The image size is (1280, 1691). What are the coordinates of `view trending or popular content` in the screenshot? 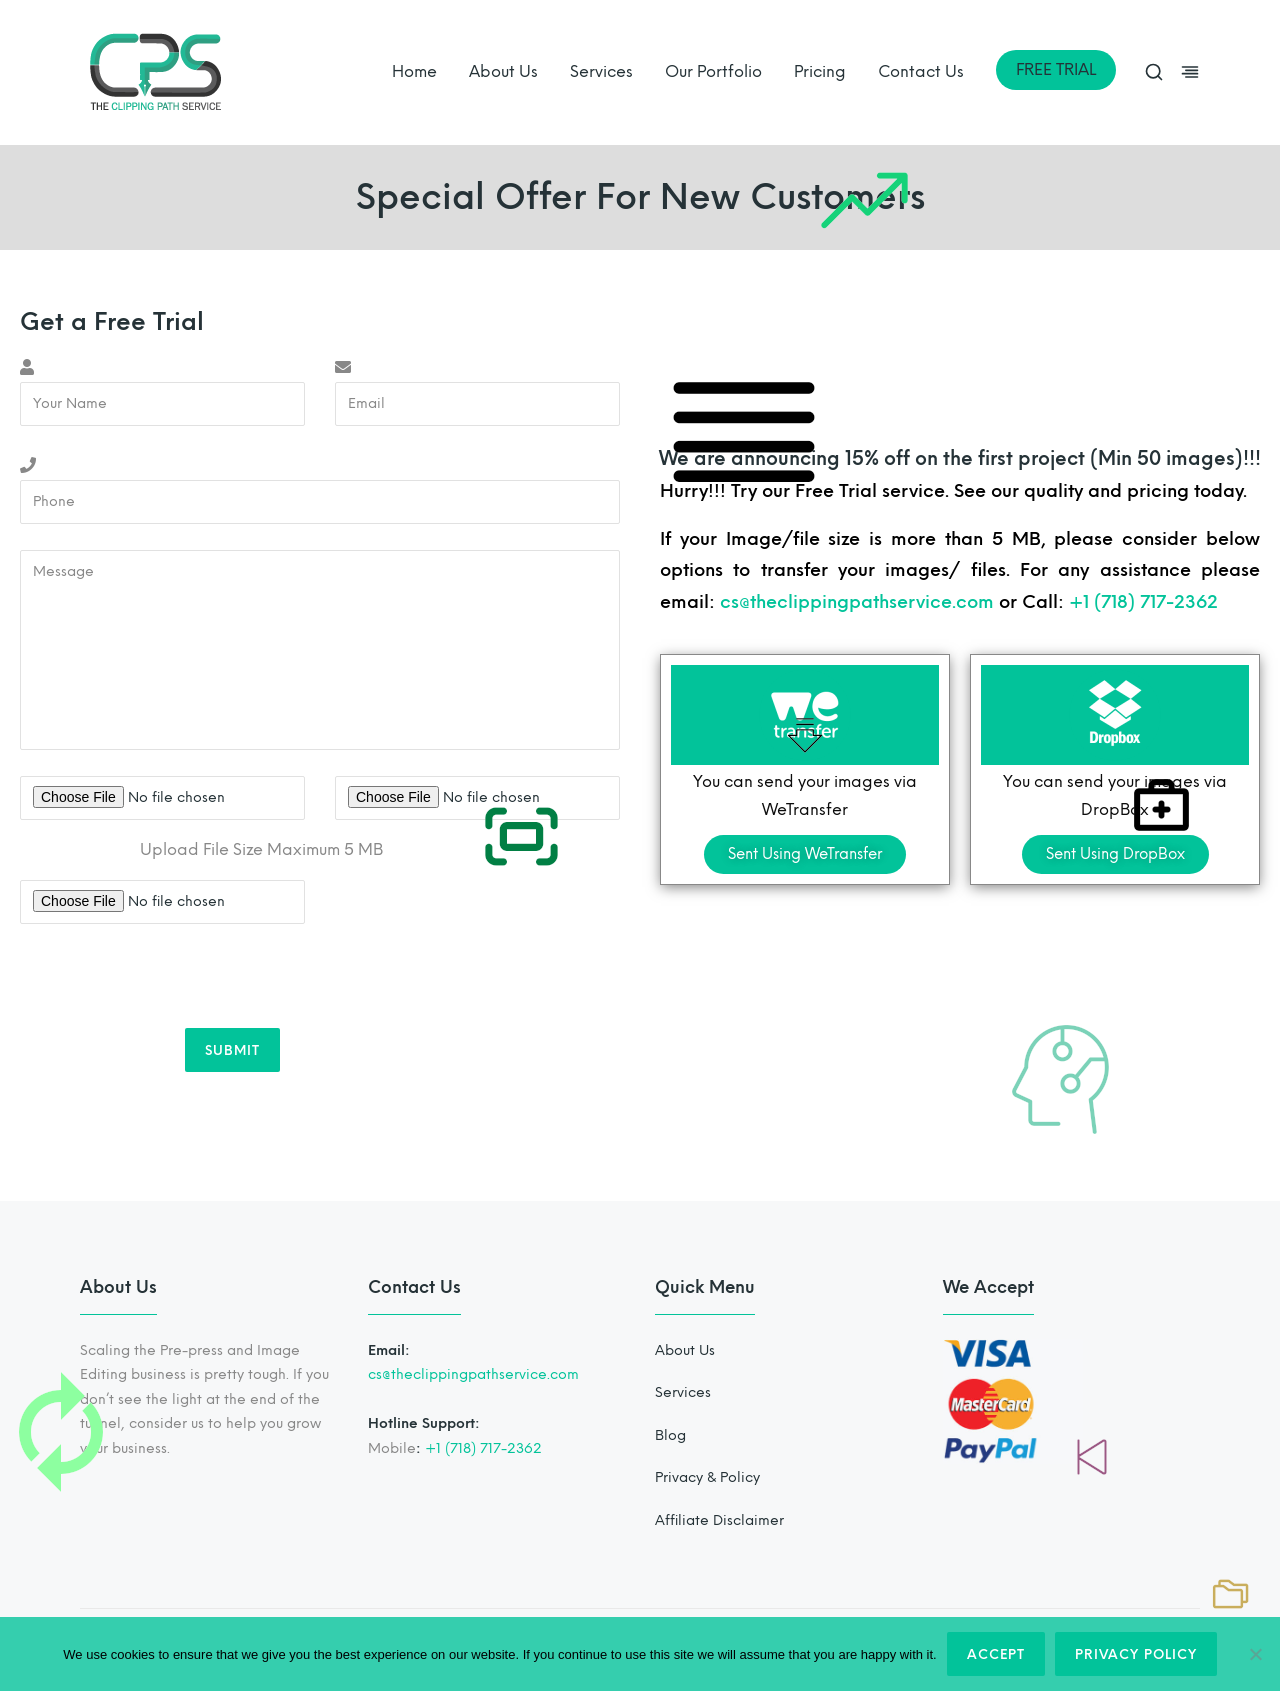 It's located at (864, 203).